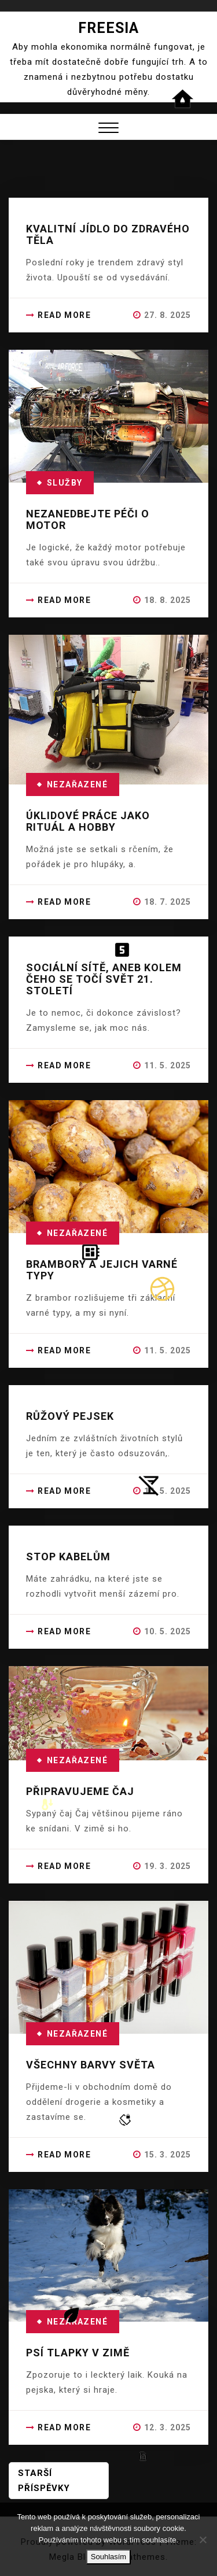 The width and height of the screenshot is (217, 2576). I want to click on decrease temperature setting, so click(47, 1804).